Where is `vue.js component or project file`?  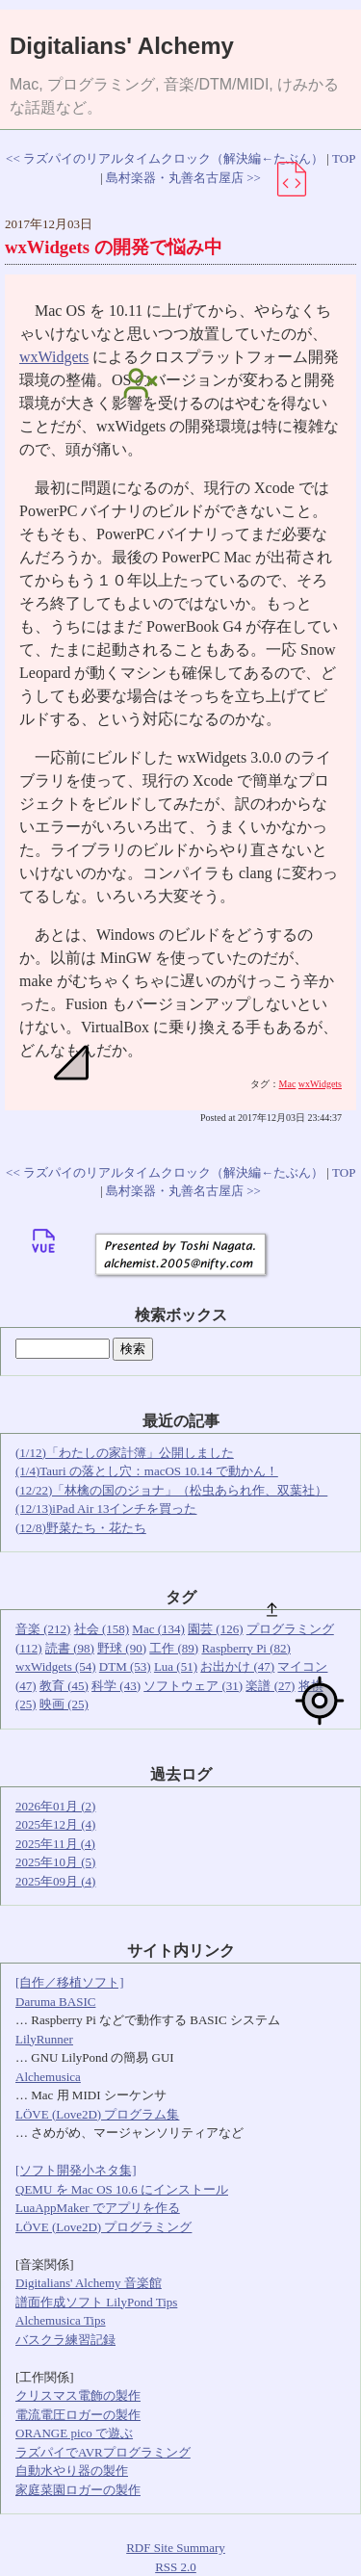
vue.js component or project file is located at coordinates (43, 1241).